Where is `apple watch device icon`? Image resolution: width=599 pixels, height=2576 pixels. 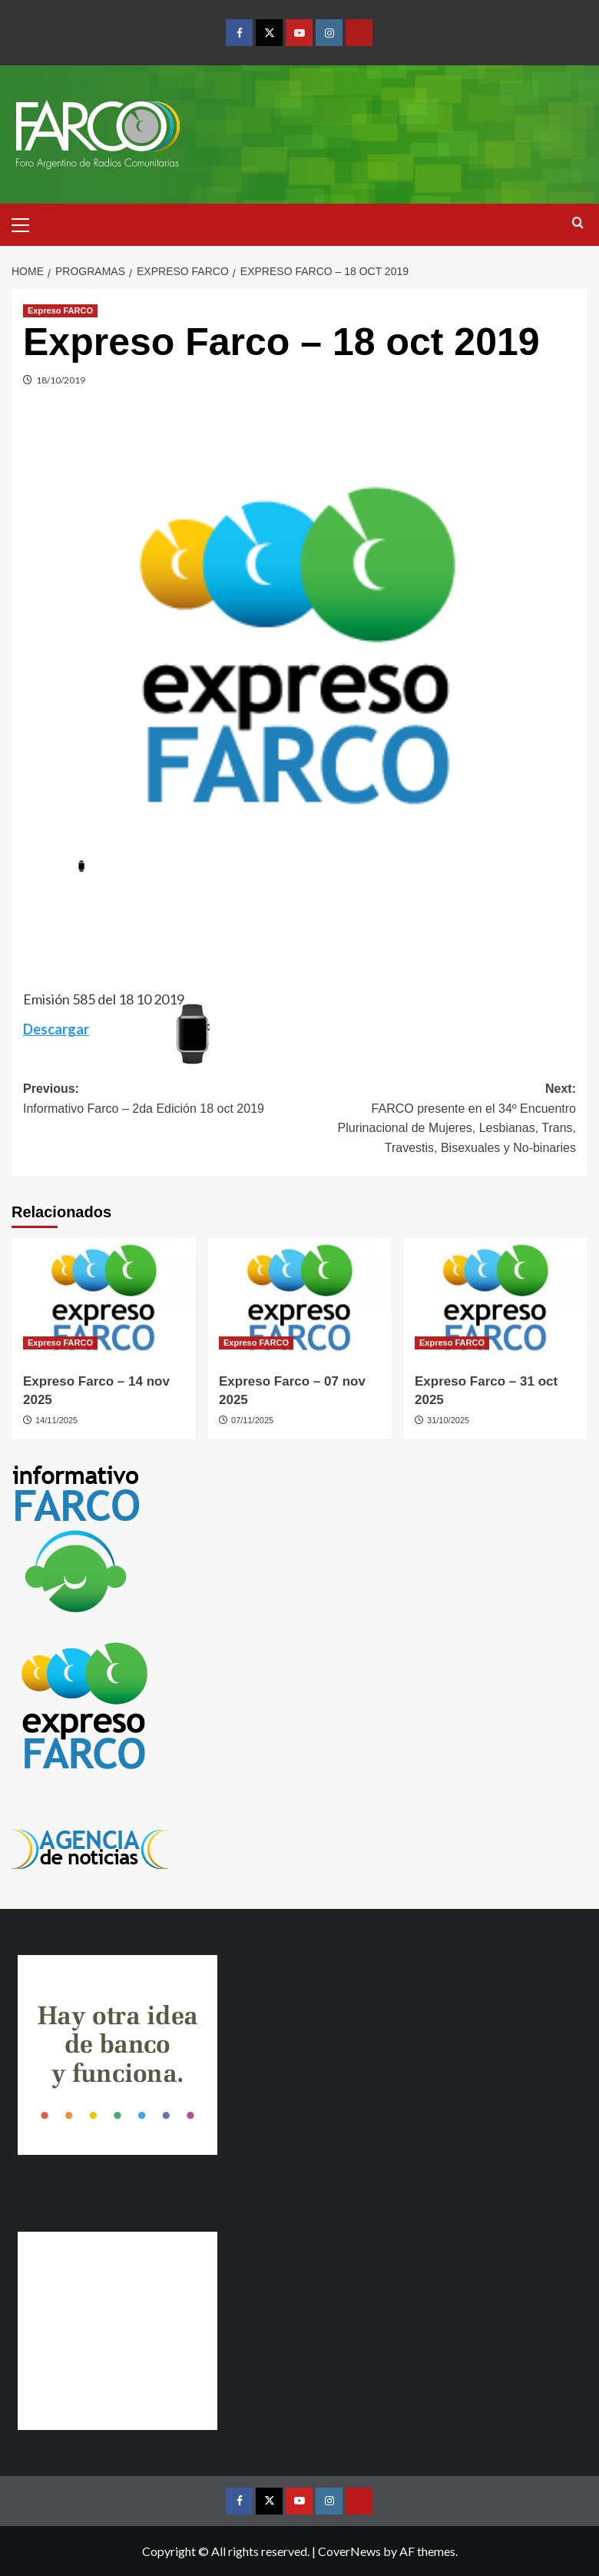
apple watch device icon is located at coordinates (192, 1034).